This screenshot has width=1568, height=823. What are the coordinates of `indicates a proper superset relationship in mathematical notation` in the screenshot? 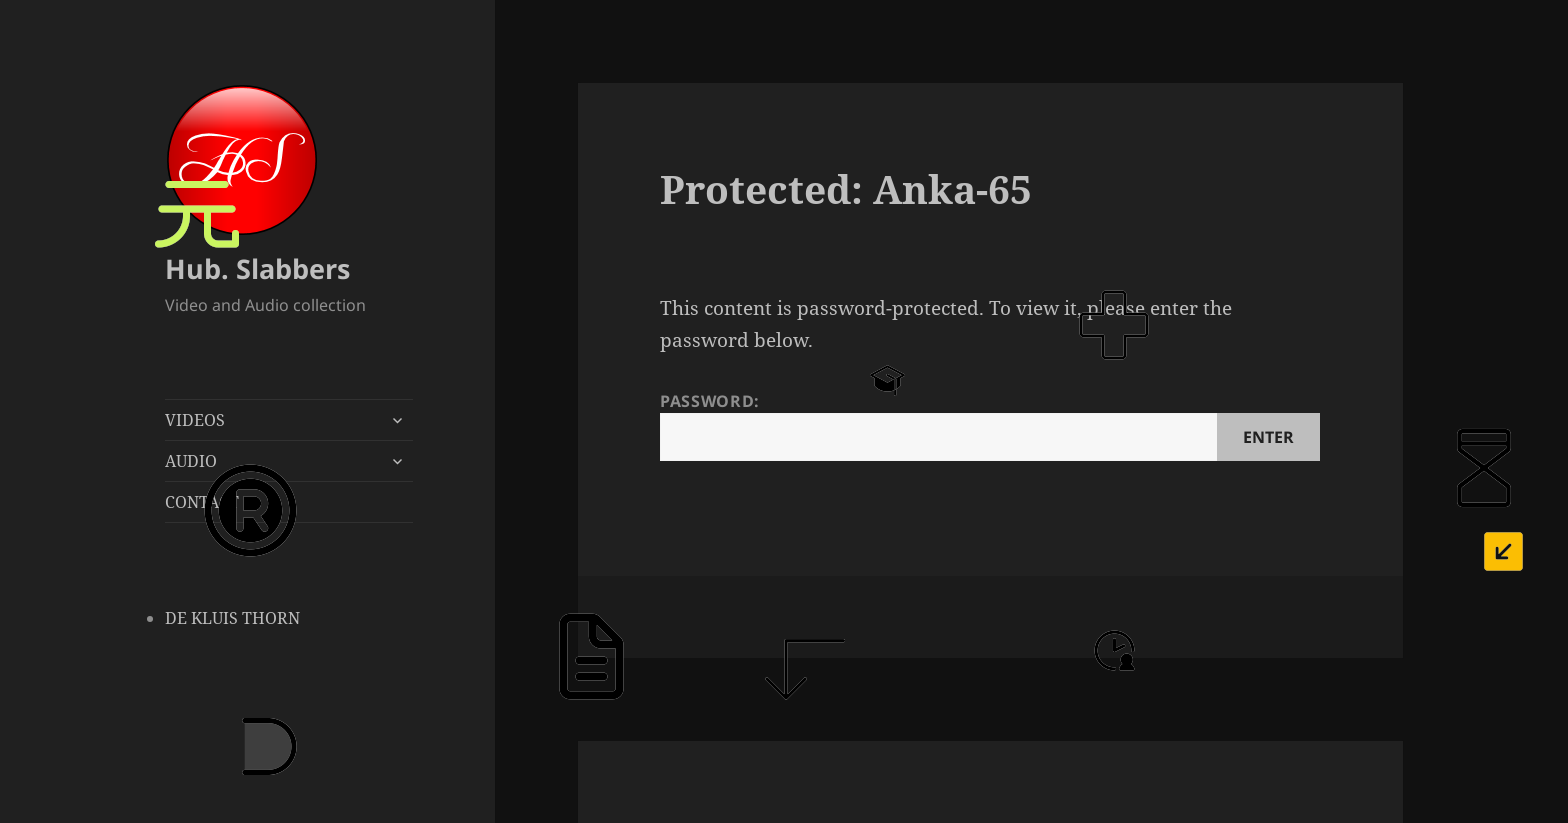 It's located at (265, 746).